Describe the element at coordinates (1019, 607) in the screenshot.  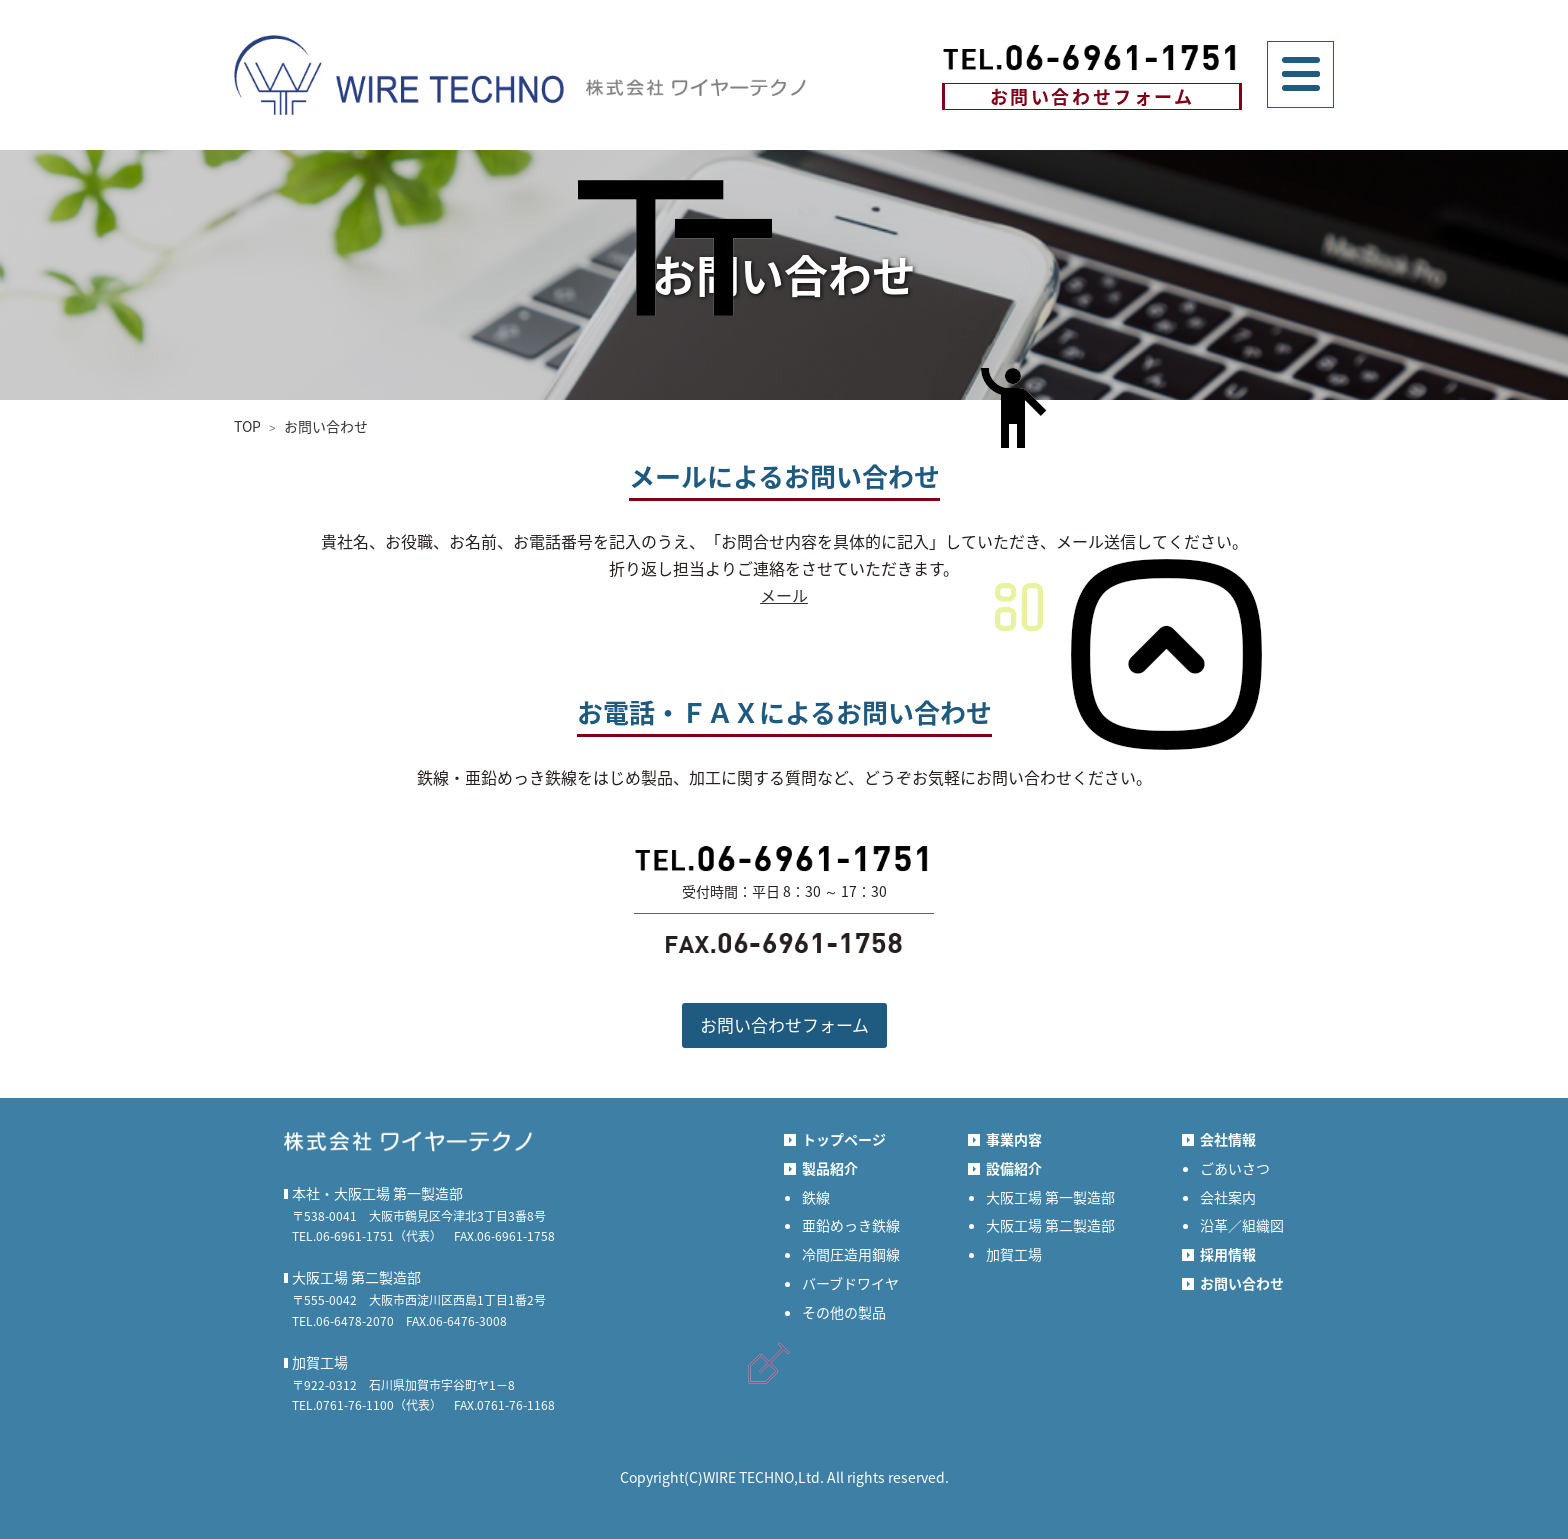
I see `switch to layout view` at that location.